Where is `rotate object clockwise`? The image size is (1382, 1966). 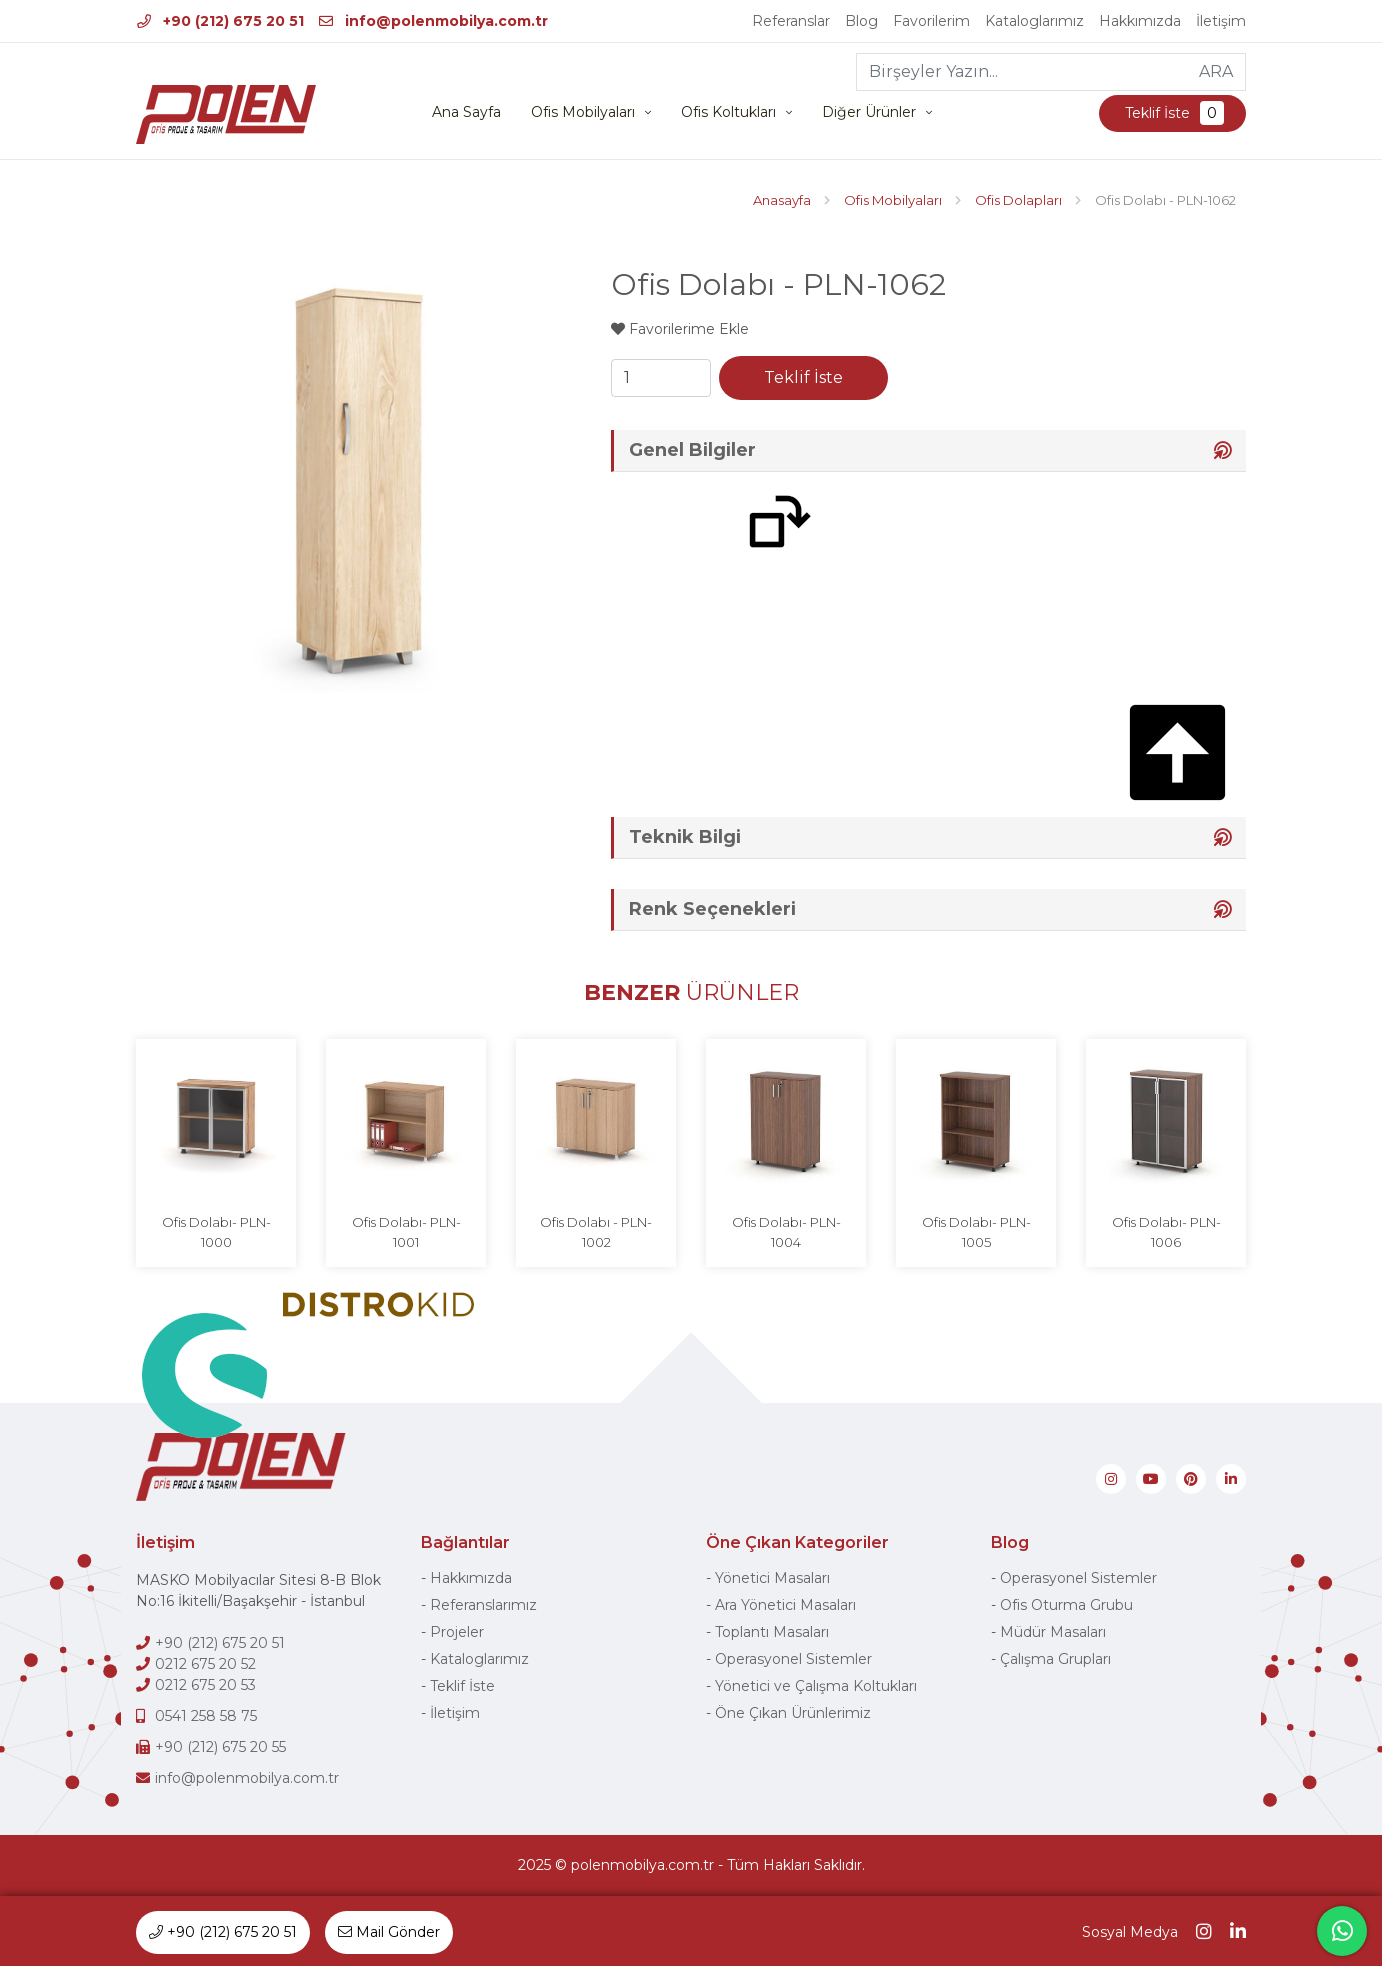 rotate object clockwise is located at coordinates (778, 521).